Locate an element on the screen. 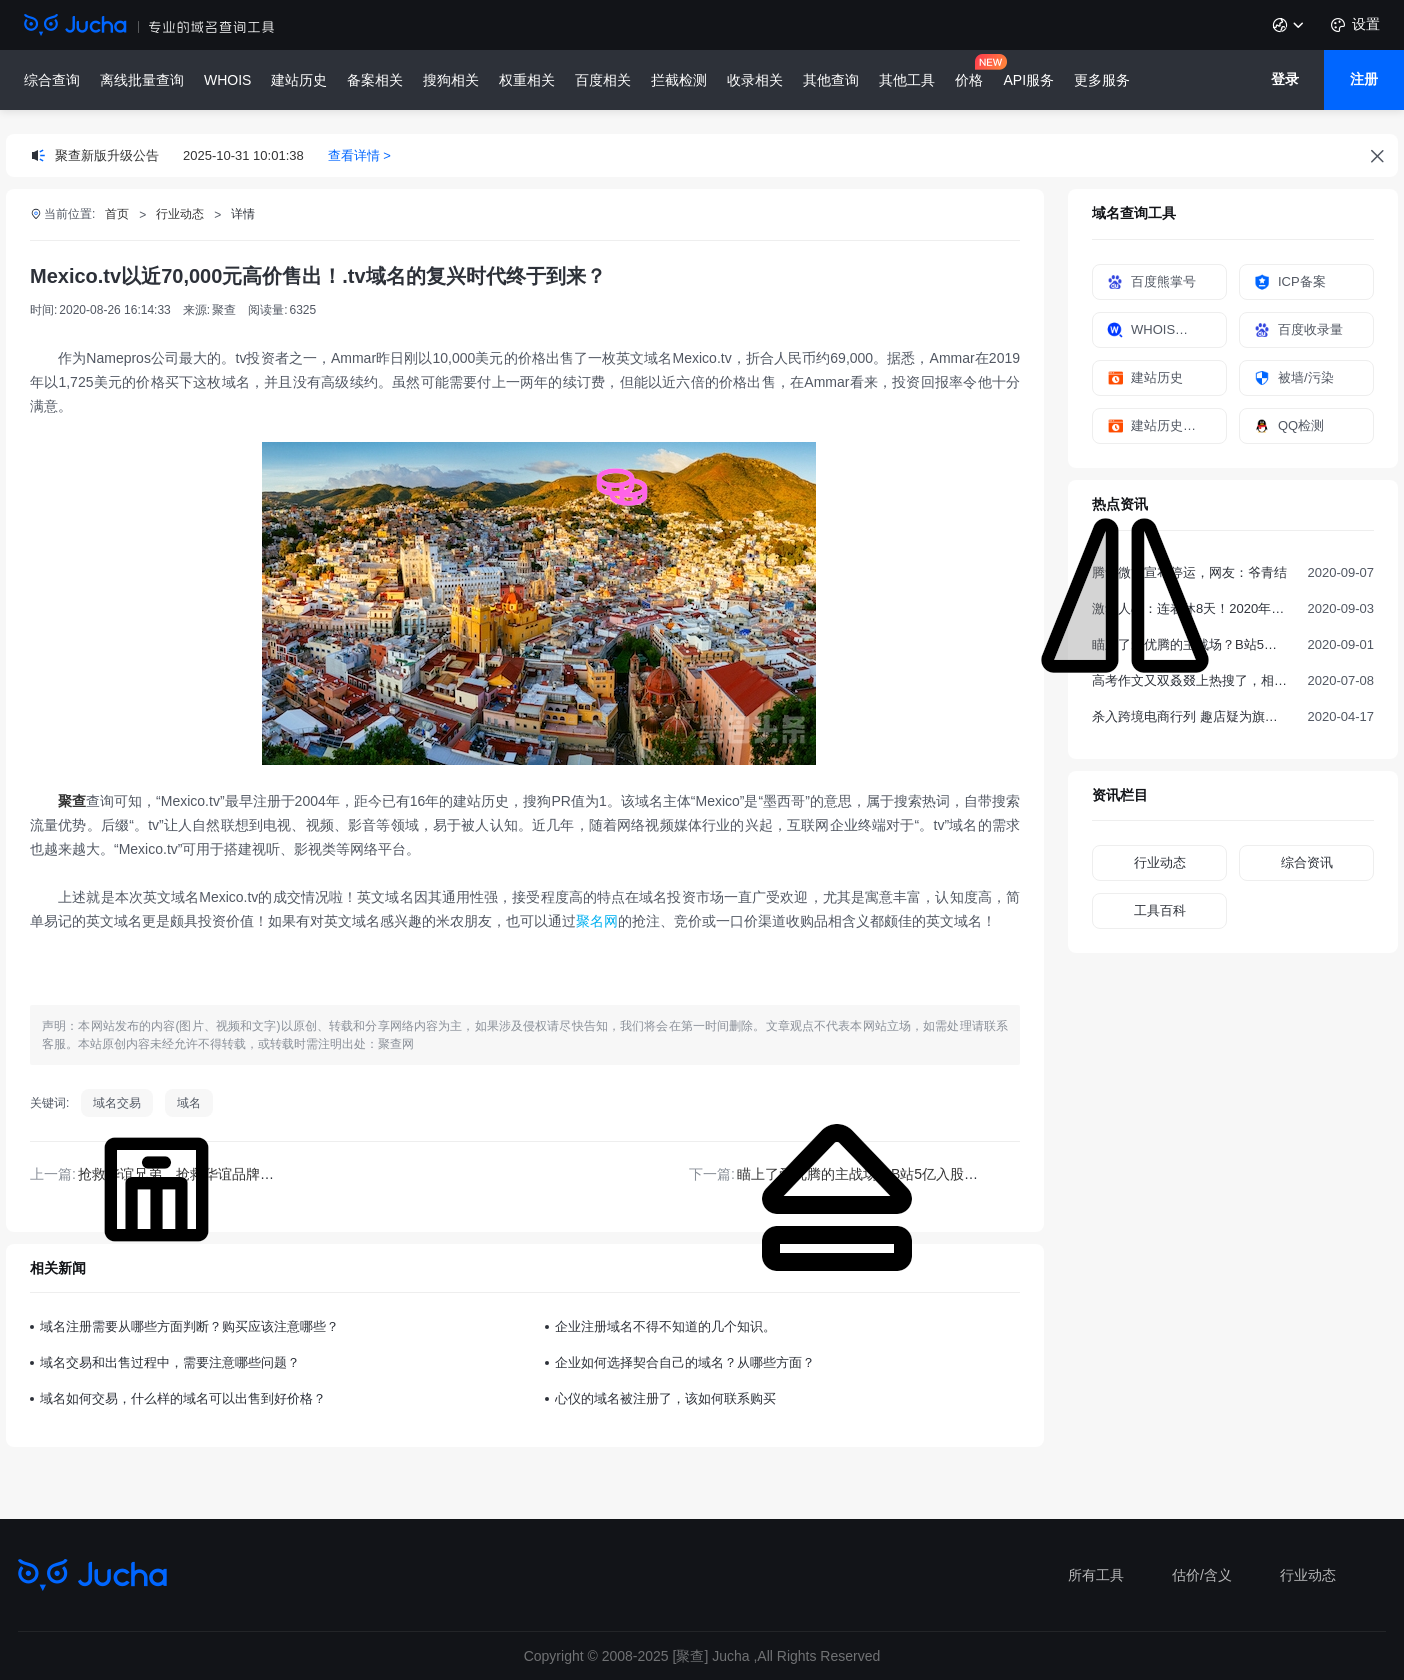 Image resolution: width=1404 pixels, height=1680 pixels. view your coin balance or currency is located at coordinates (622, 487).